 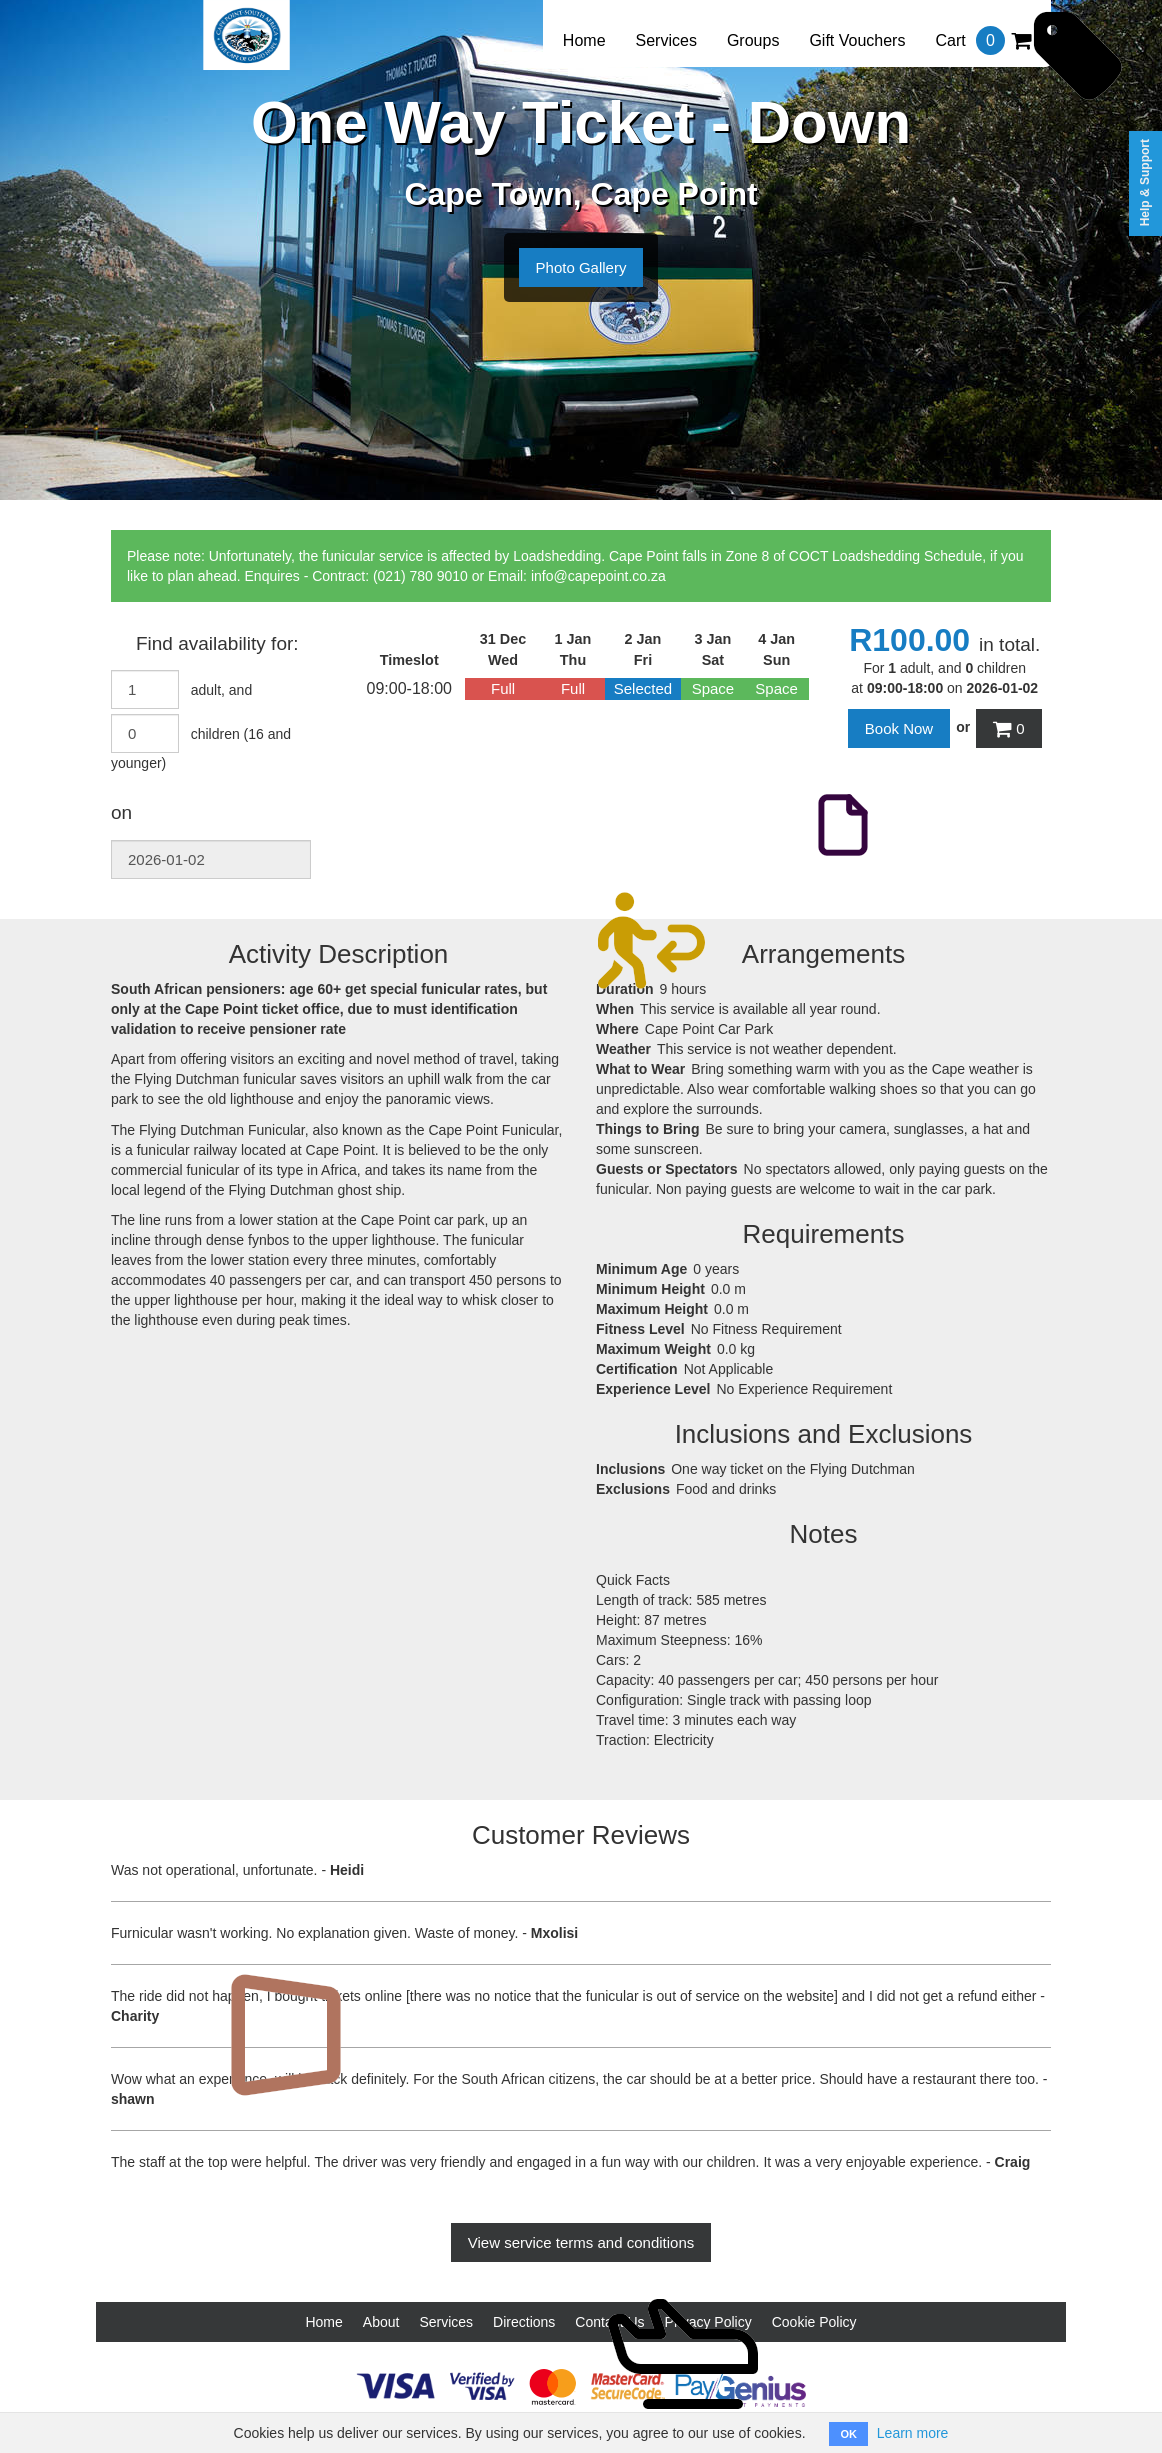 What do you see at coordinates (683, 2349) in the screenshot?
I see `flight status: in progress` at bounding box center [683, 2349].